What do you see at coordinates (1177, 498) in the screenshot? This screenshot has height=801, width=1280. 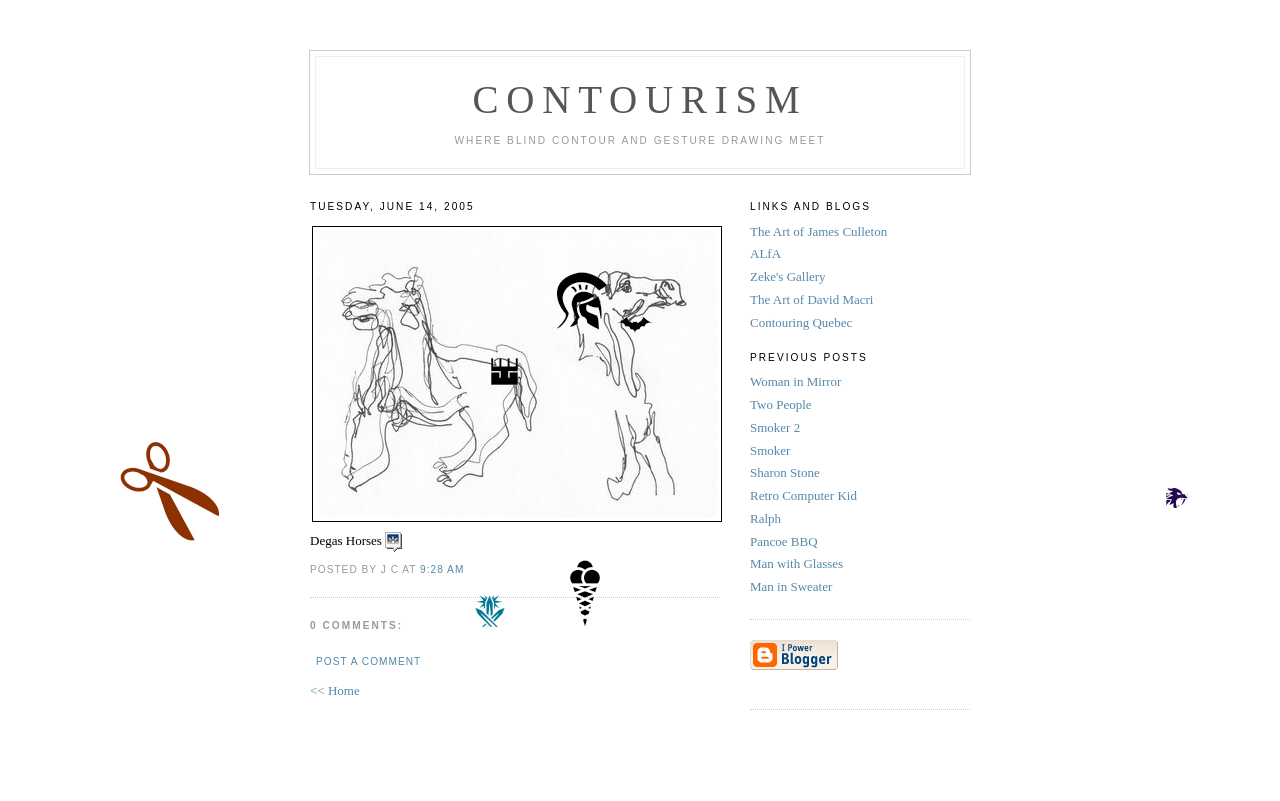 I see `select saber-toothed cat character or avatar` at bounding box center [1177, 498].